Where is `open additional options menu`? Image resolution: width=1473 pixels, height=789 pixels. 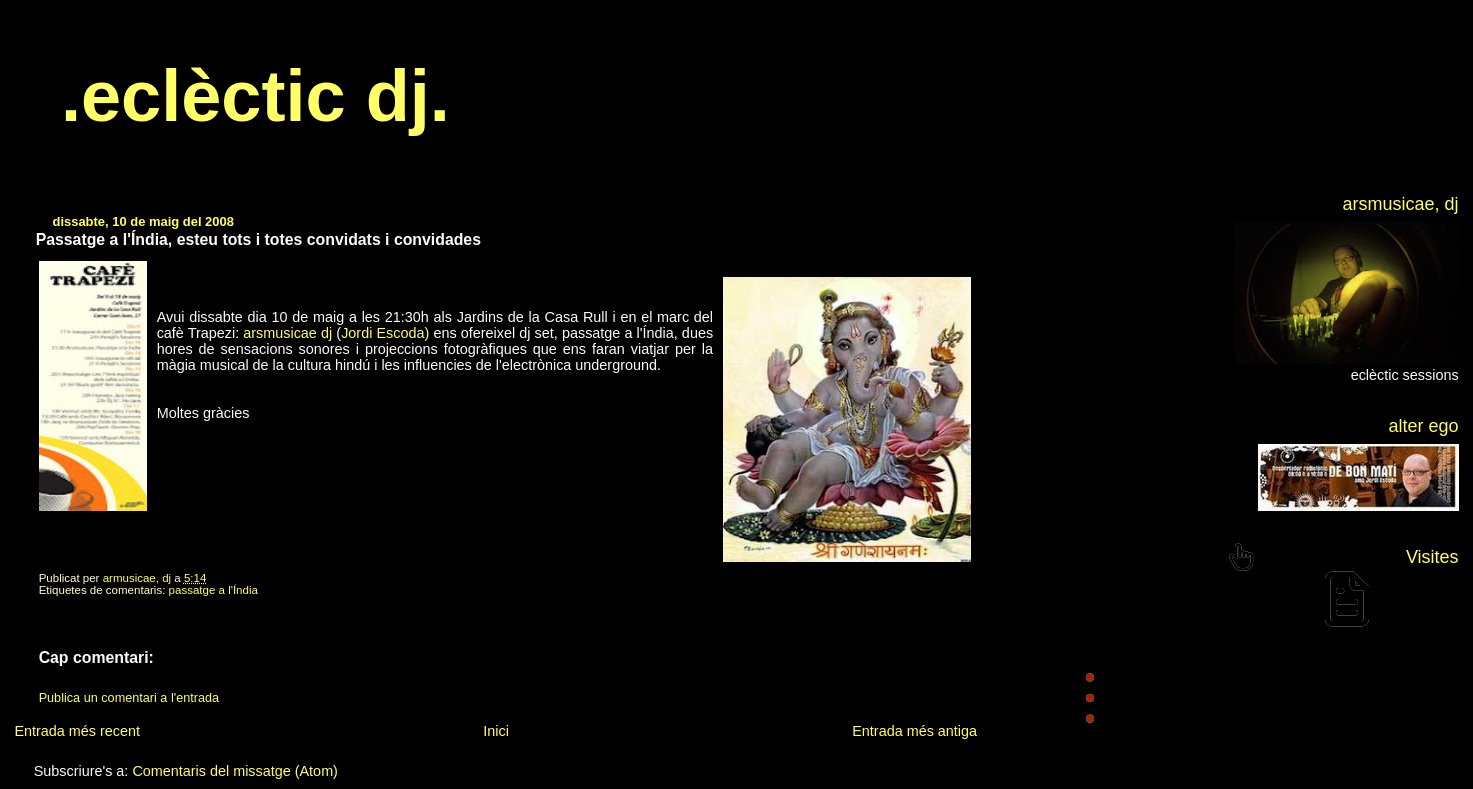 open additional options menu is located at coordinates (1090, 698).